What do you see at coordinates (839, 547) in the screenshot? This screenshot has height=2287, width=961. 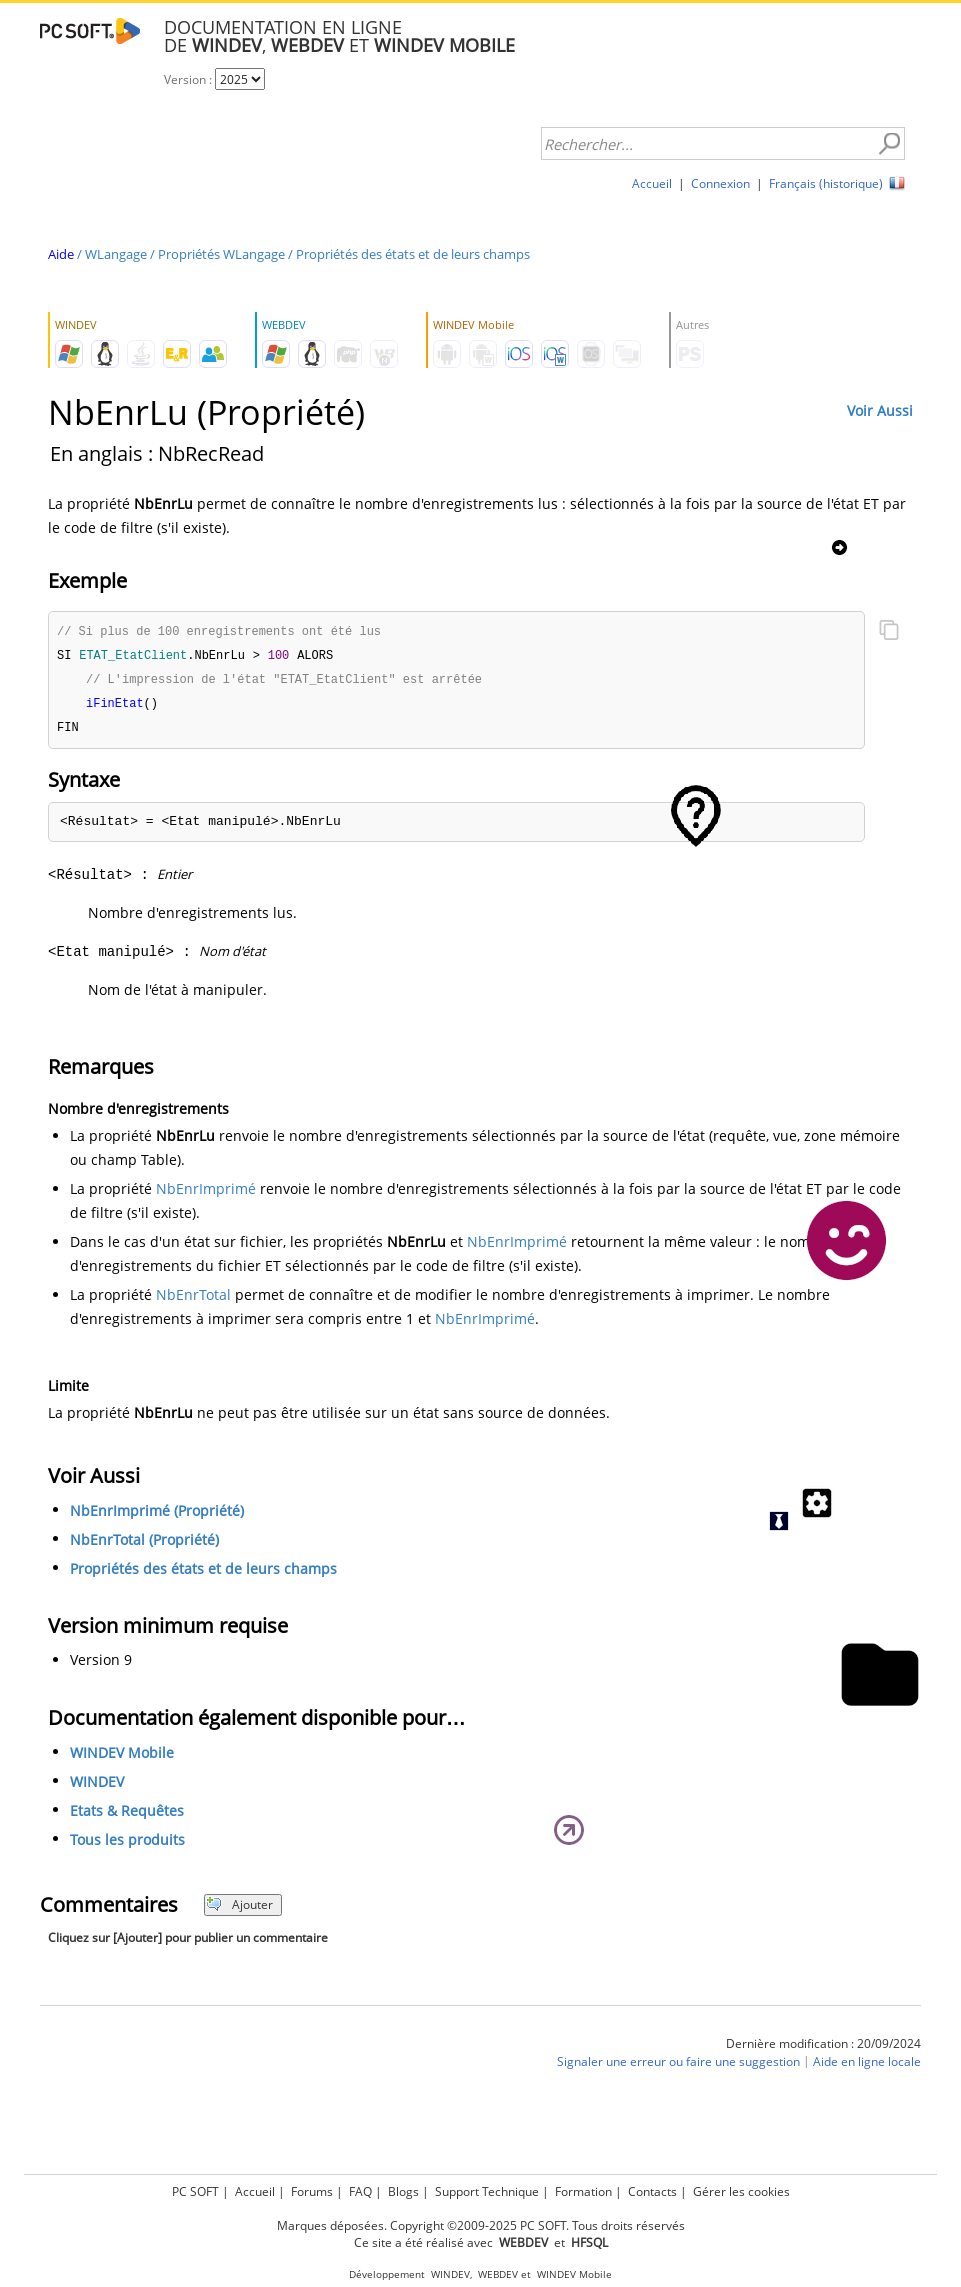 I see `go to next item or step` at bounding box center [839, 547].